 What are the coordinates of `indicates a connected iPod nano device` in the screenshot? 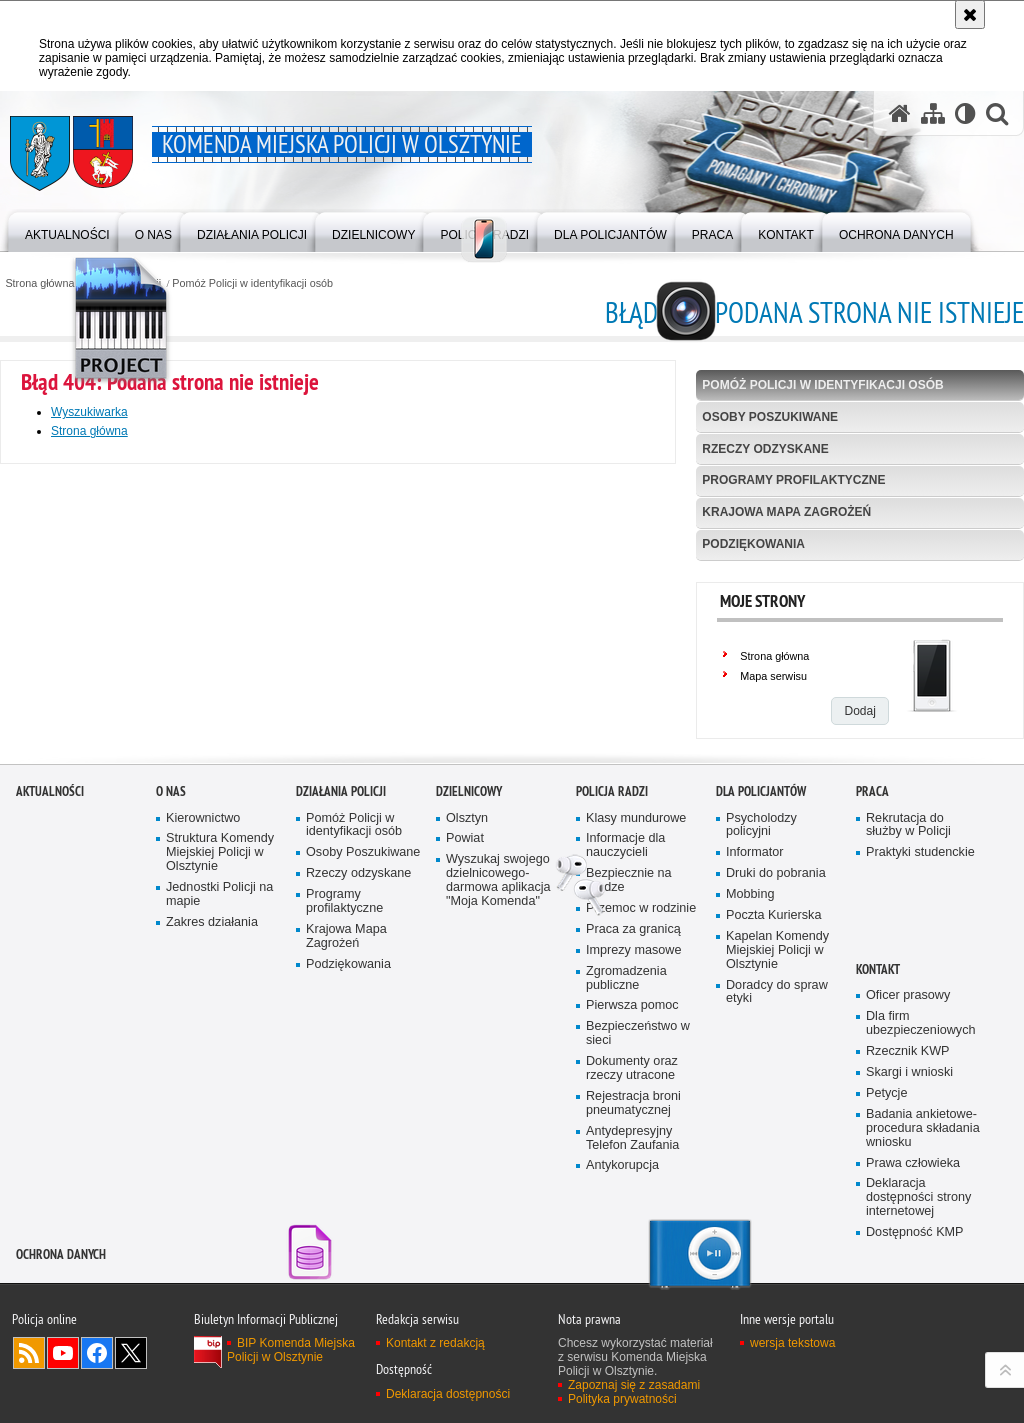 It's located at (932, 676).